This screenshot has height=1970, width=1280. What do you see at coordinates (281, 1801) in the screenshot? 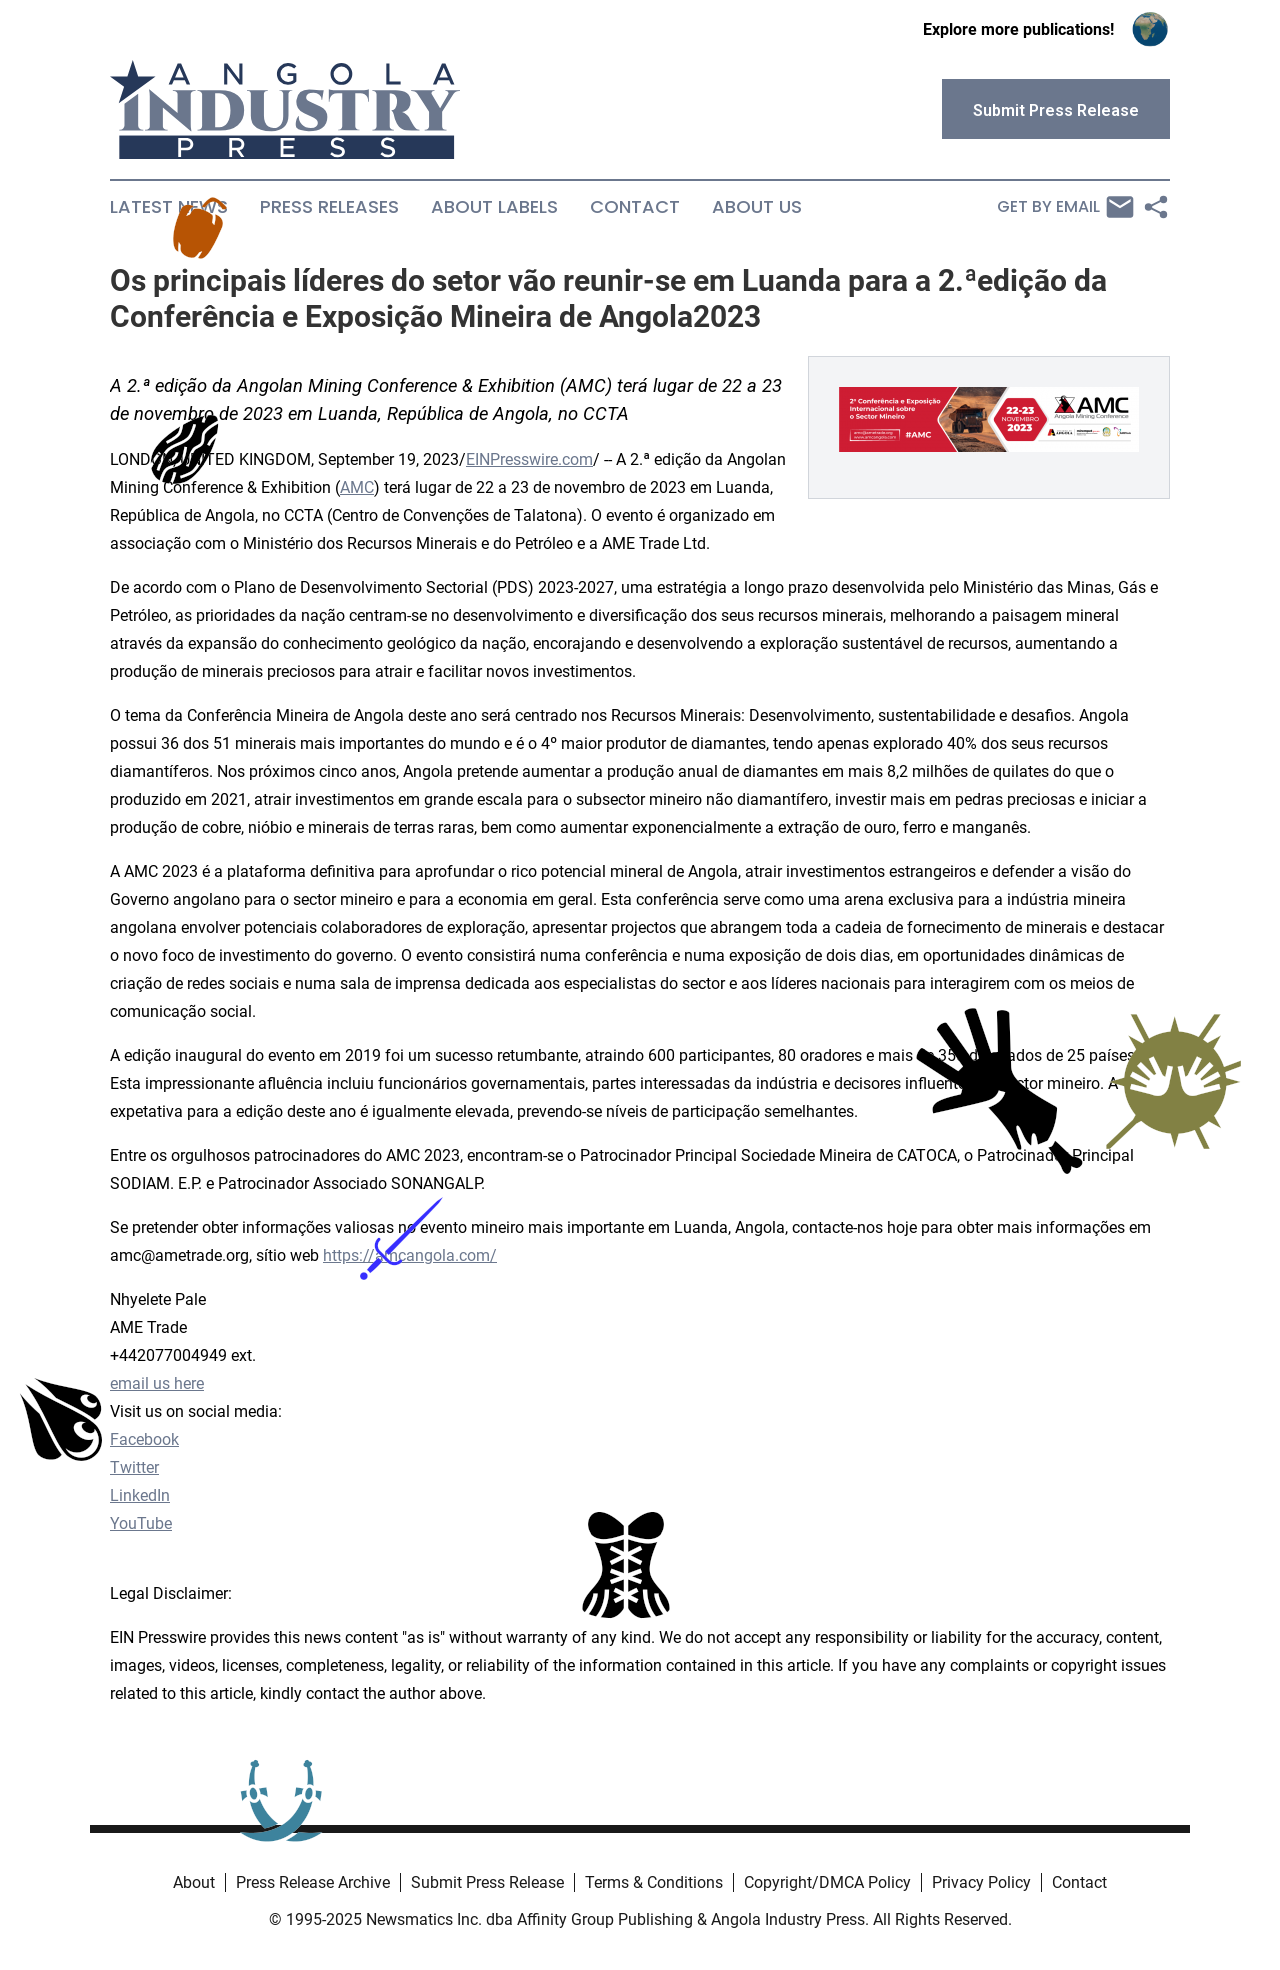
I see `activate whirlwind or spinning attack ability` at bounding box center [281, 1801].